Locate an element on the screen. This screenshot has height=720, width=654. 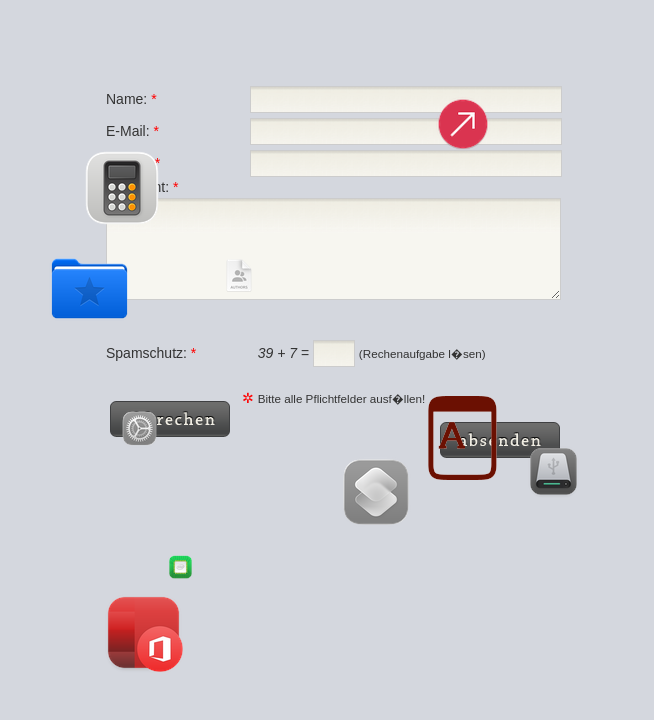
open the shortcuts app is located at coordinates (376, 492).